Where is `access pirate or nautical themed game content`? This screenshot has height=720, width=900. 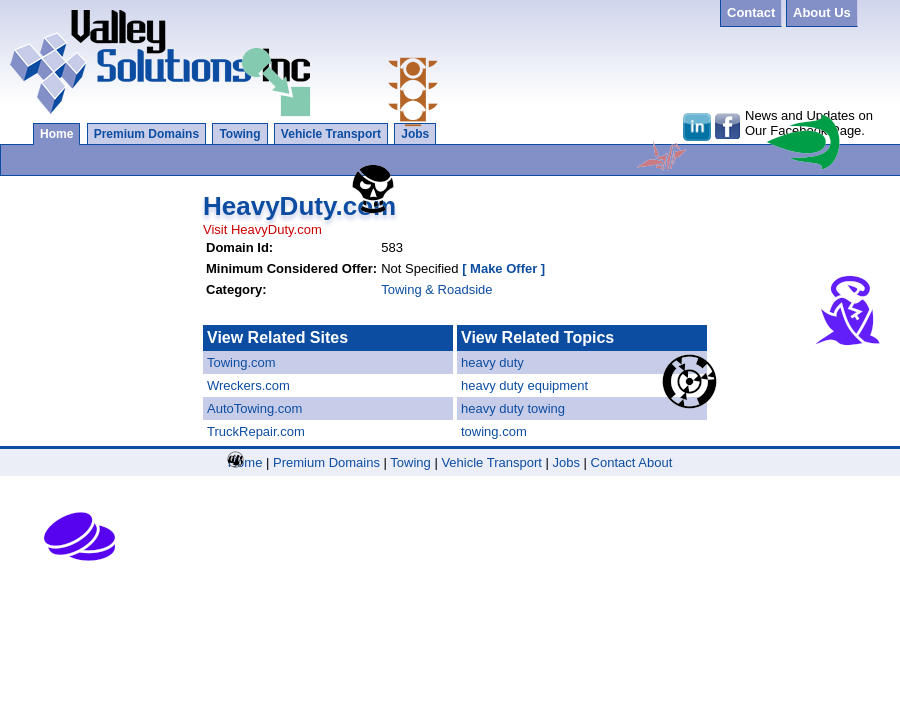 access pirate or nautical themed game content is located at coordinates (373, 189).